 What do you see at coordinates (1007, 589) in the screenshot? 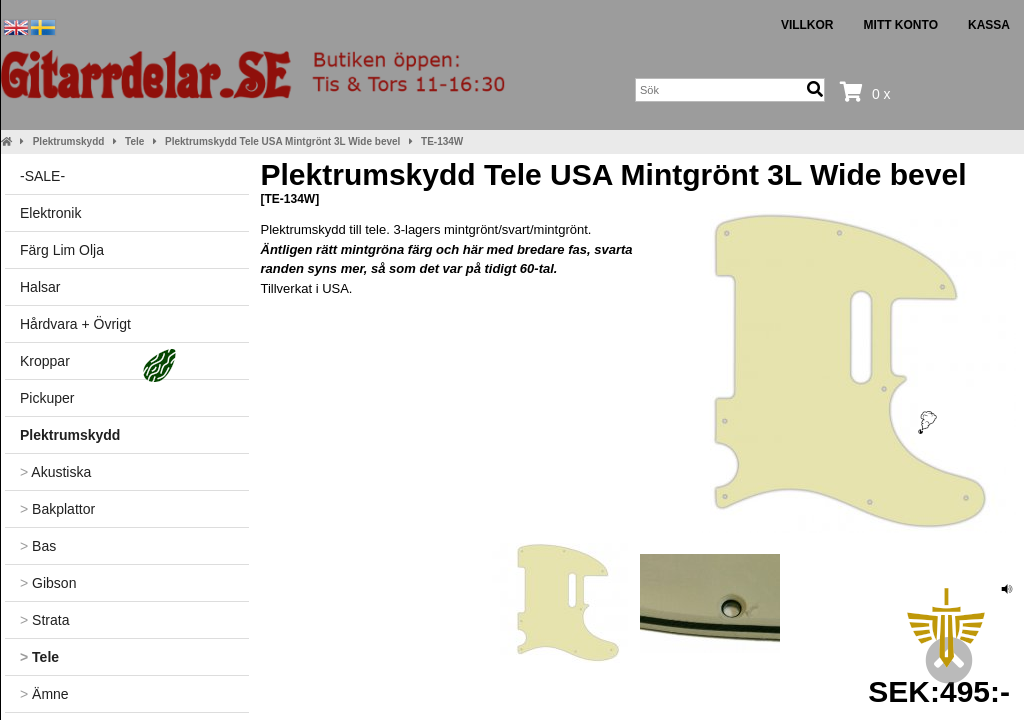
I see `adjust volume or sound settings` at bounding box center [1007, 589].